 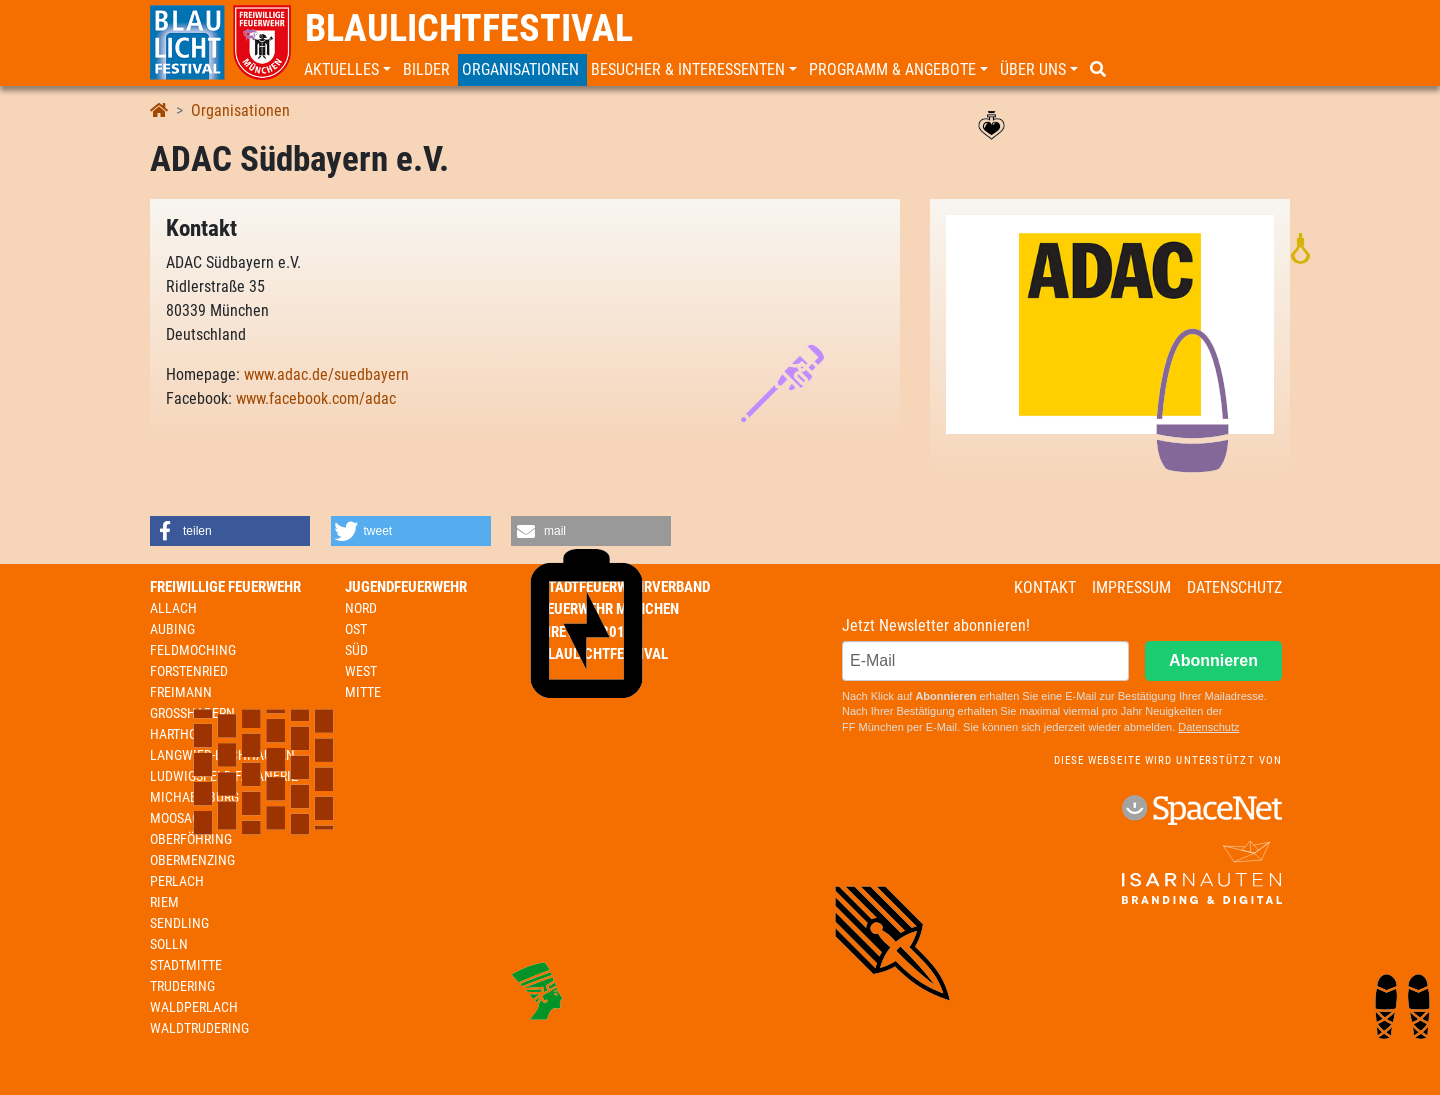 What do you see at coordinates (782, 383) in the screenshot?
I see `access settings or configuration options` at bounding box center [782, 383].